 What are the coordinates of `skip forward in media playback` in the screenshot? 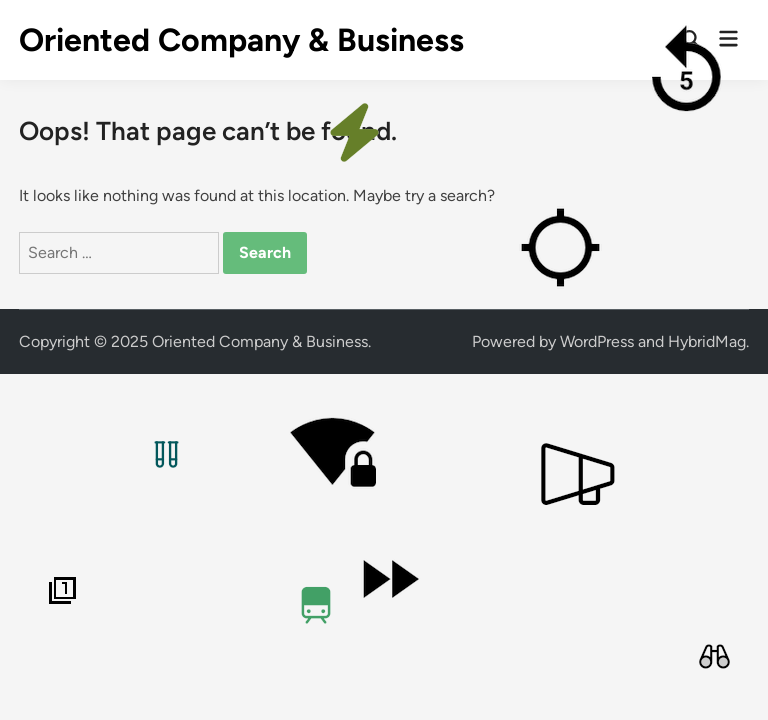 It's located at (389, 579).